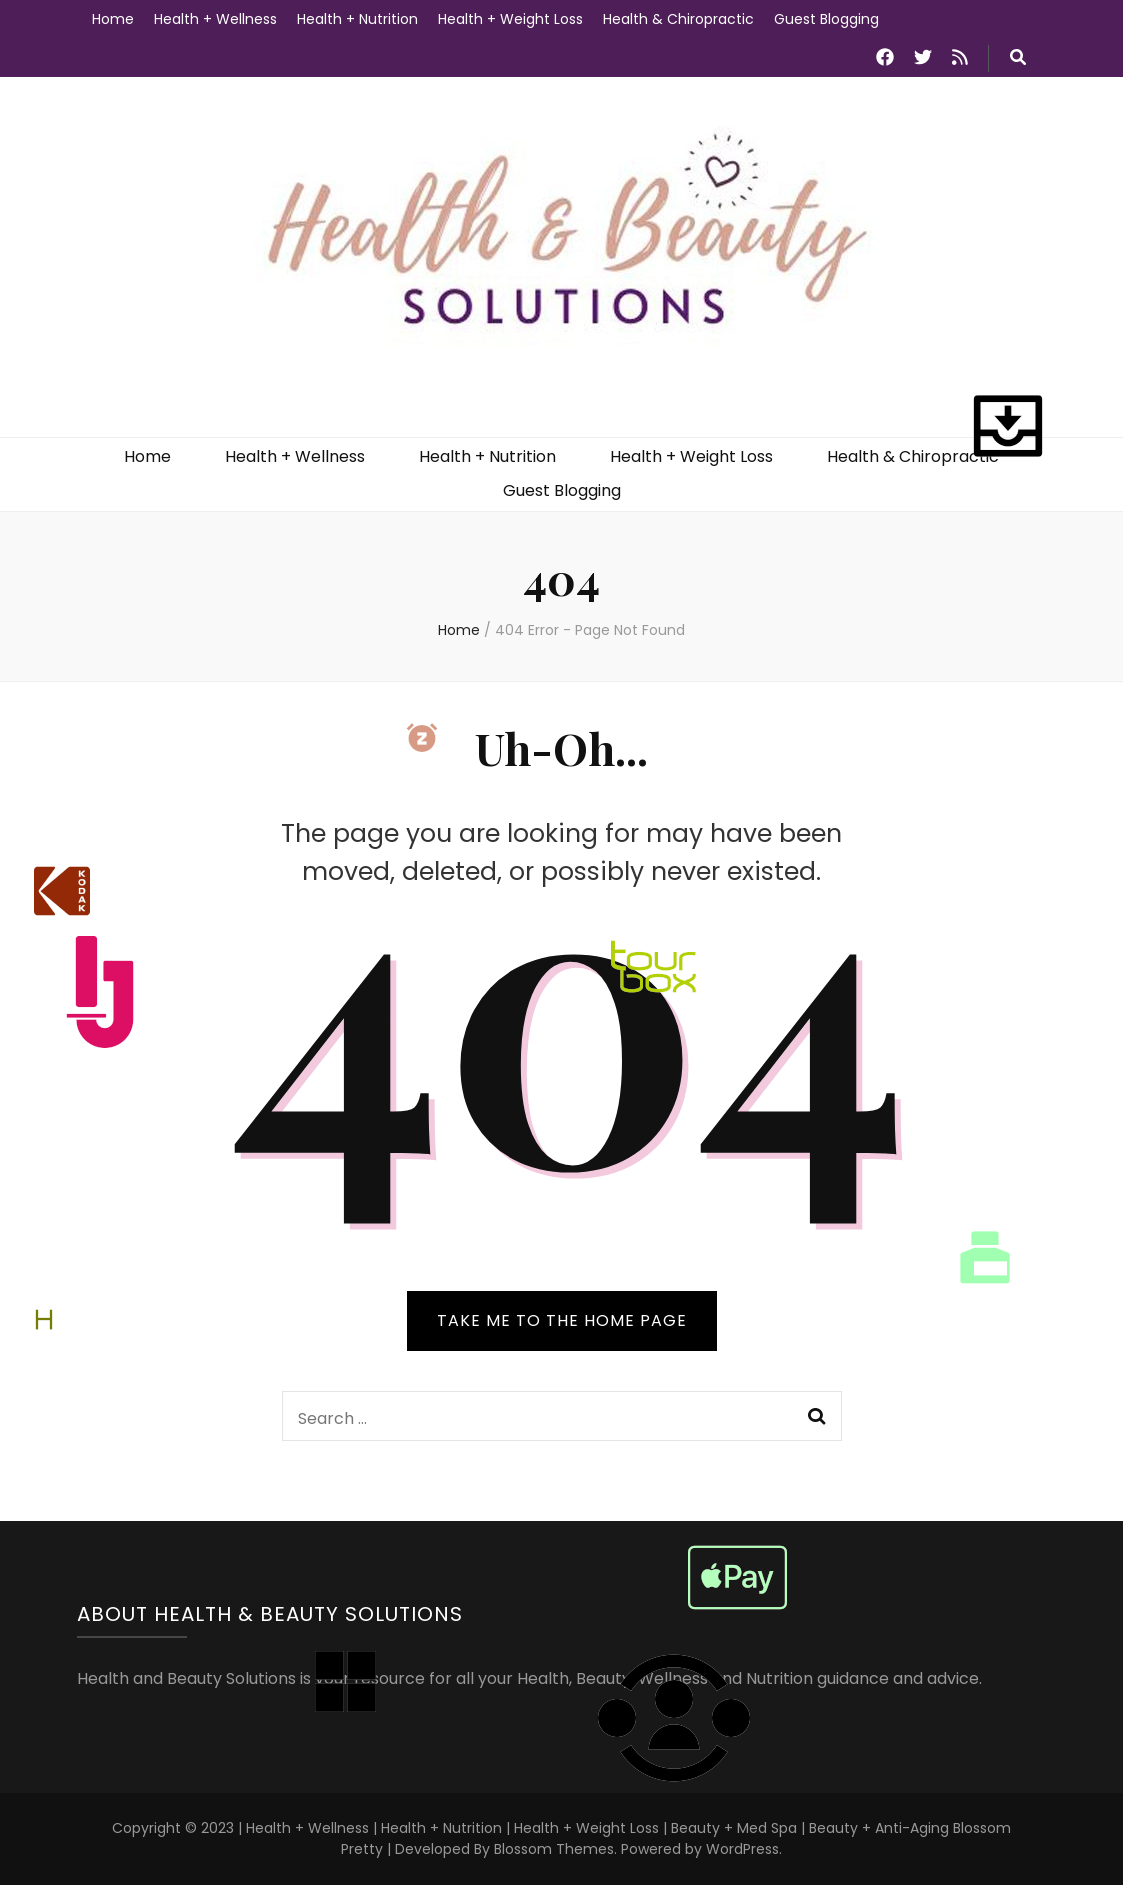 The height and width of the screenshot is (1885, 1123). What do you see at coordinates (422, 737) in the screenshot?
I see `snooze an active alarm` at bounding box center [422, 737].